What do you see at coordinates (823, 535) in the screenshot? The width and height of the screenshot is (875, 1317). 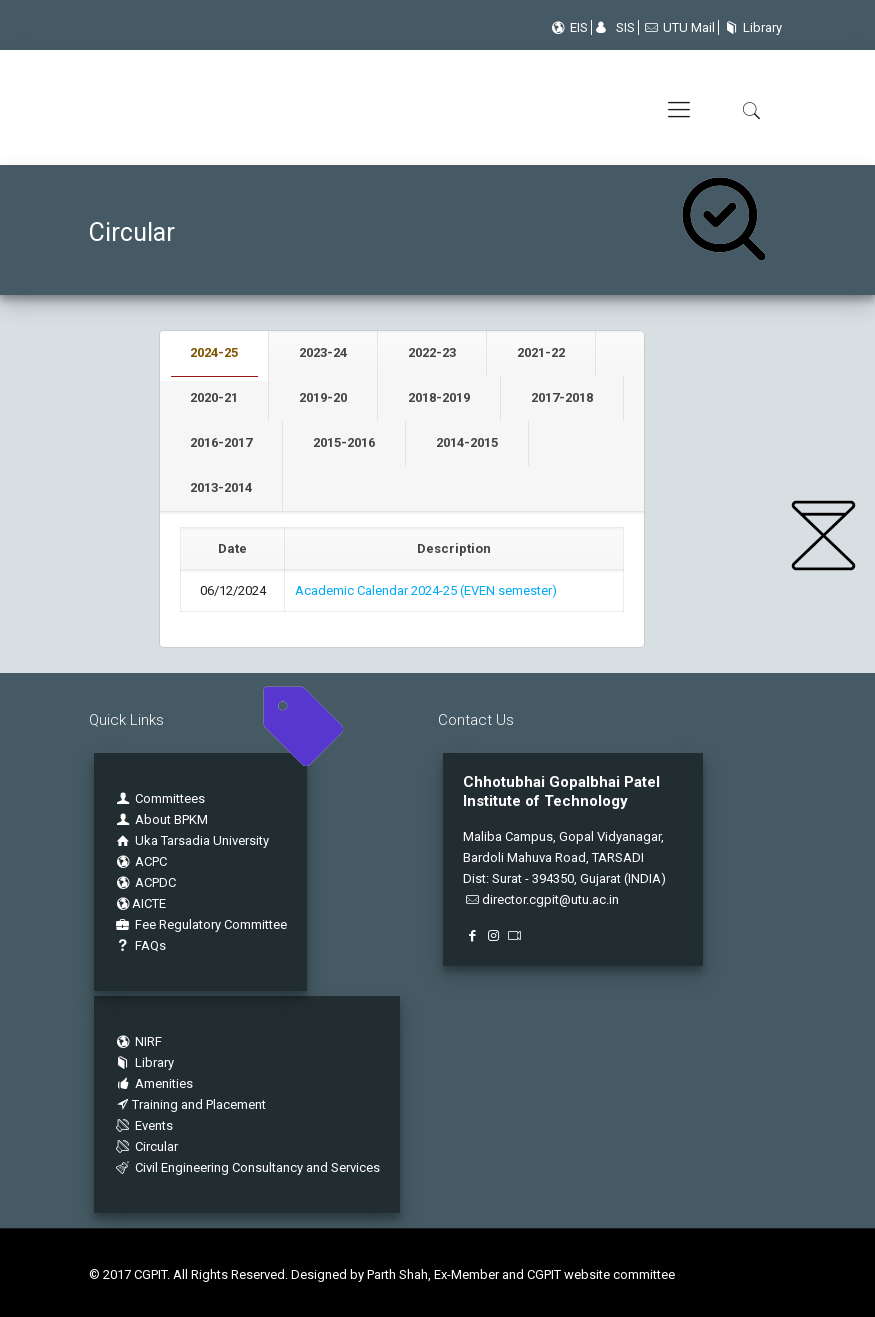 I see `indicates high time remaining` at bounding box center [823, 535].